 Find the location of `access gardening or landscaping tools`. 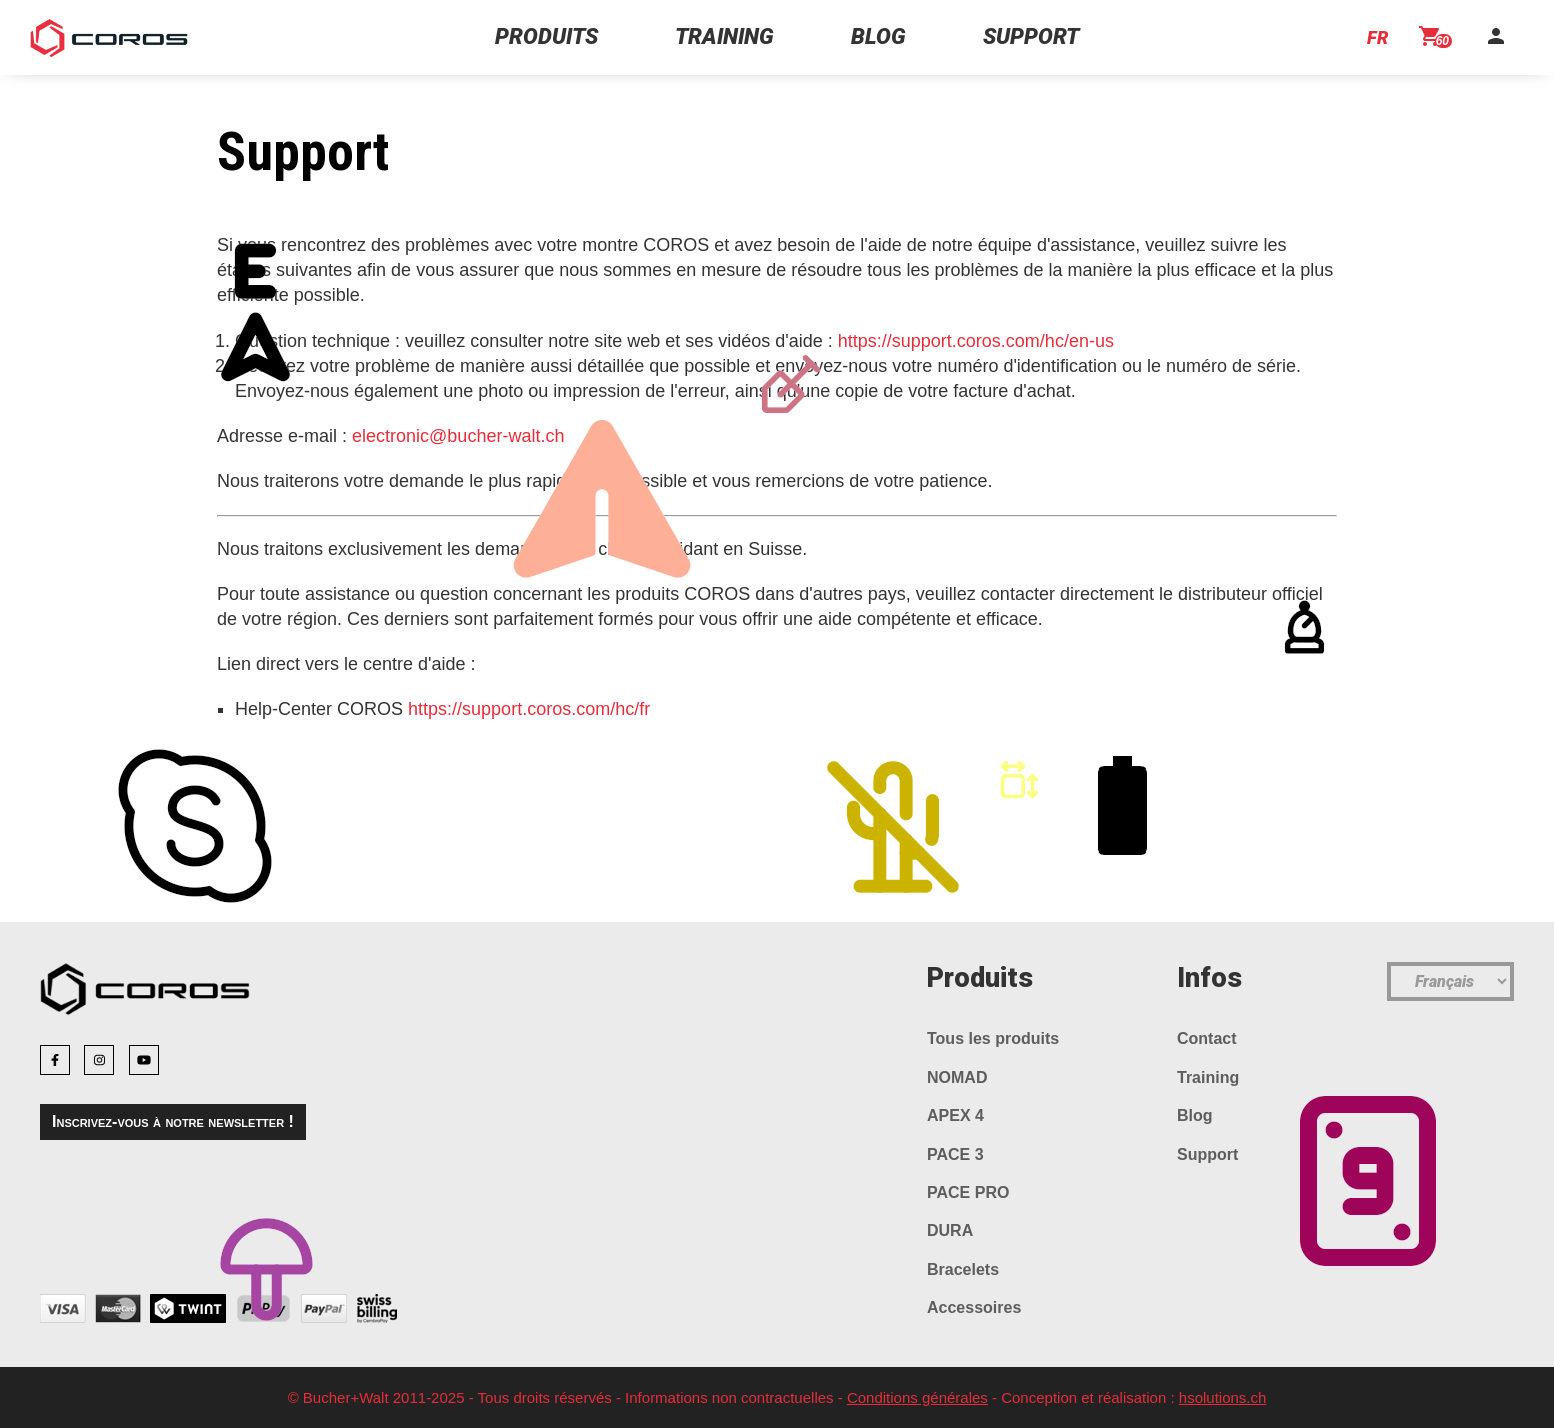

access gardening or landscaping tools is located at coordinates (790, 385).